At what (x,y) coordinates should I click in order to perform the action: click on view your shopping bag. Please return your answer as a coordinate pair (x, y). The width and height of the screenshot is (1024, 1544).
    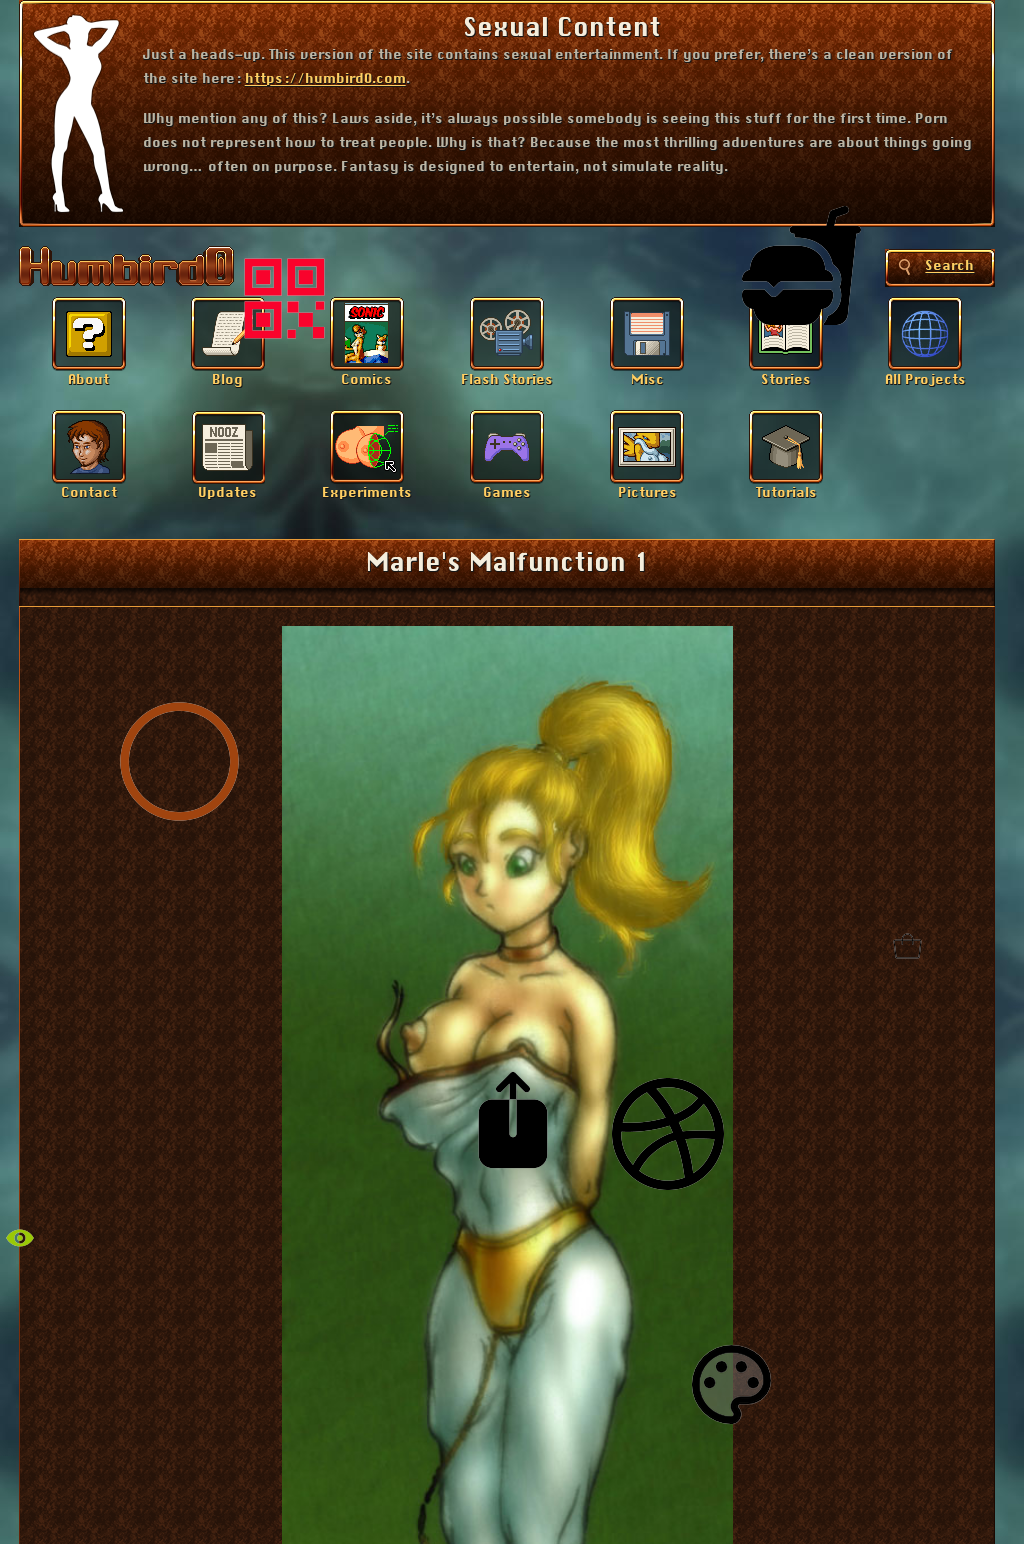
    Looking at the image, I should click on (907, 947).